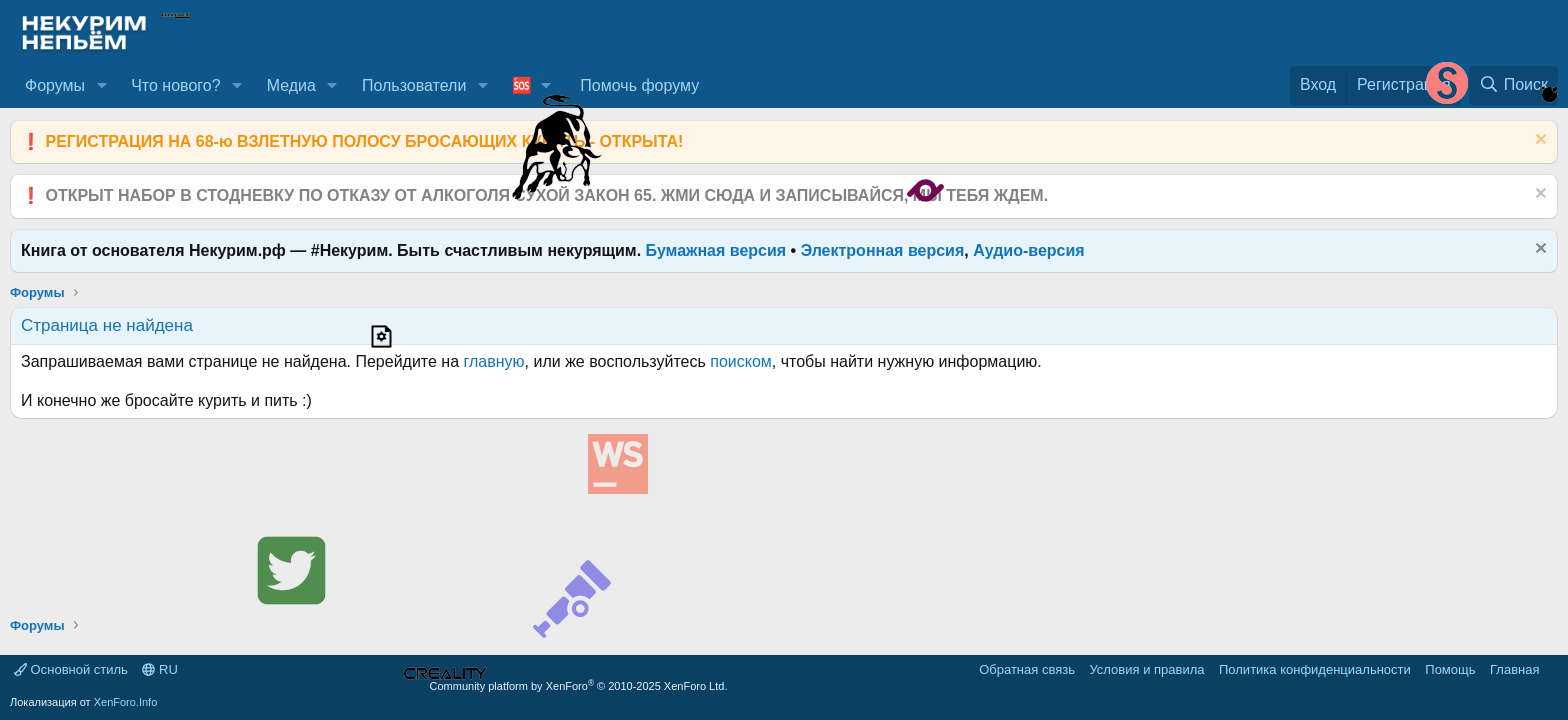  What do you see at coordinates (557, 147) in the screenshot?
I see `lamborghini brand logo` at bounding box center [557, 147].